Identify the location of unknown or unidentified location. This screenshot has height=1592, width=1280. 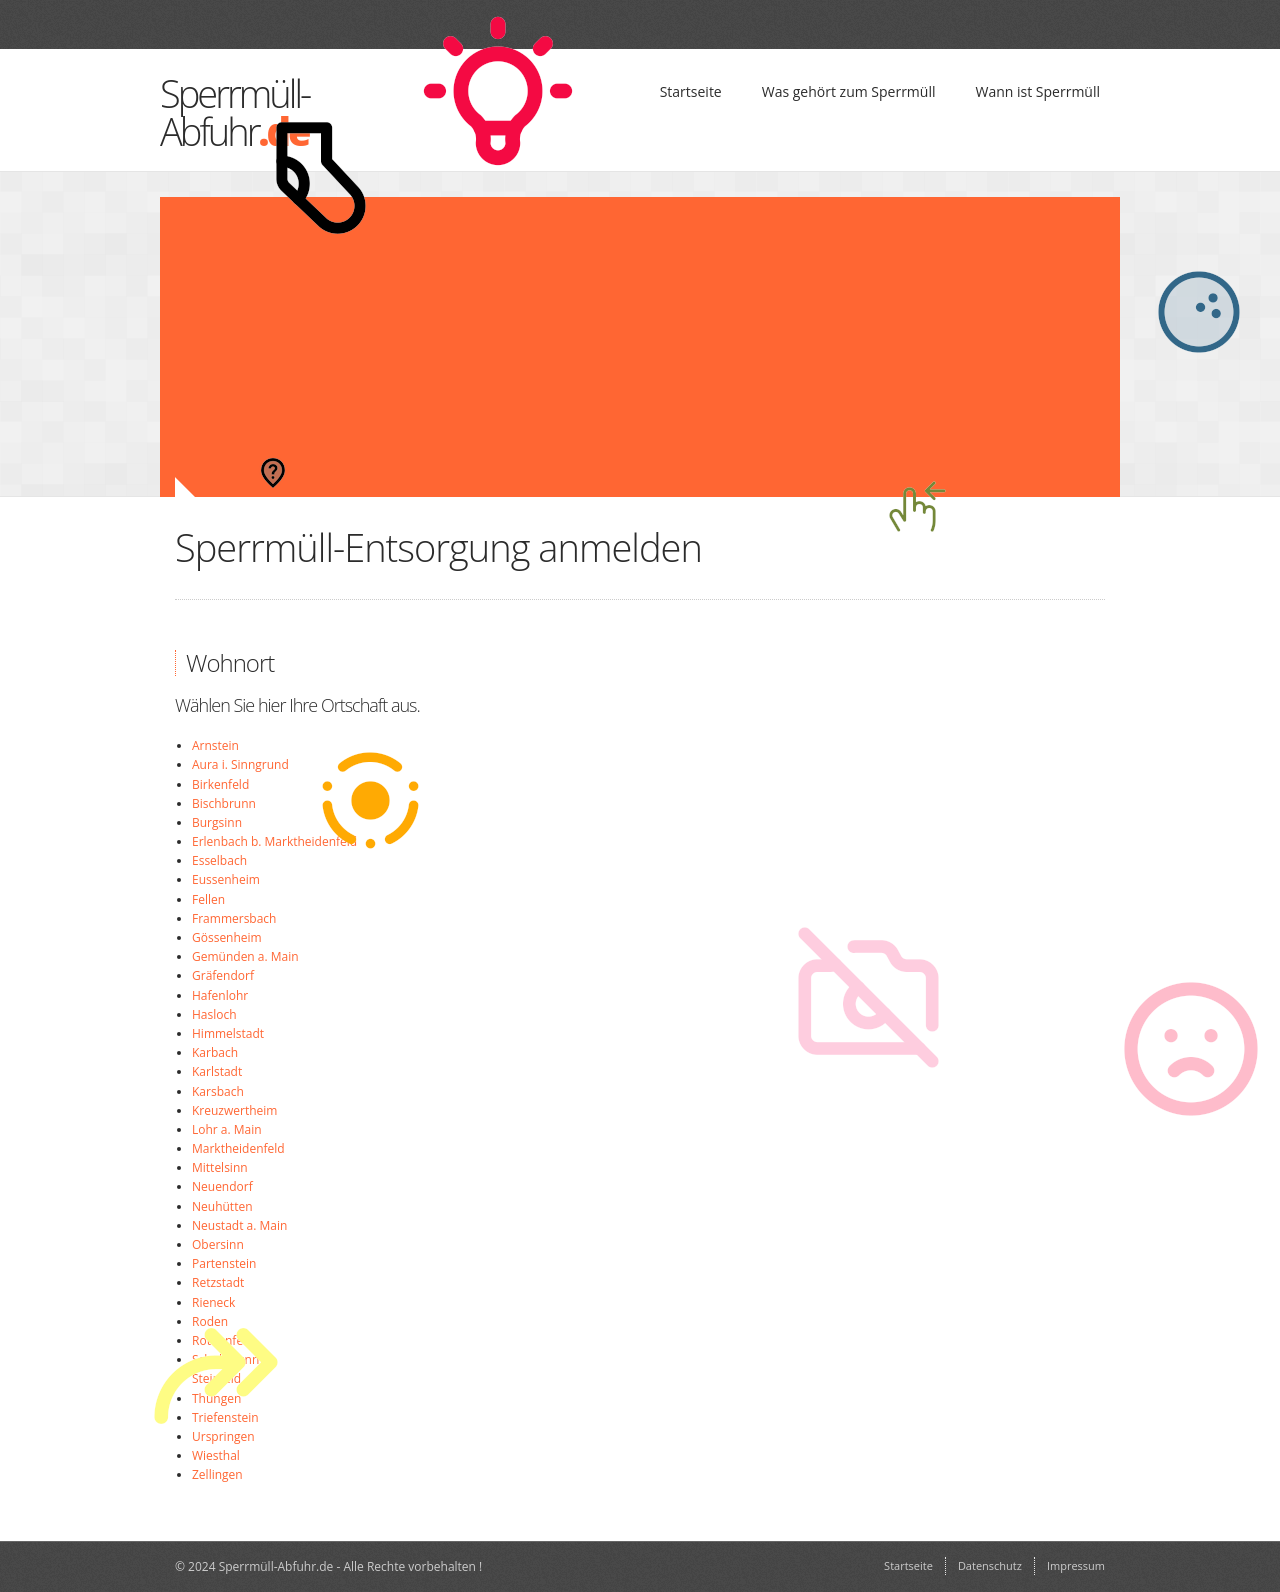
(273, 473).